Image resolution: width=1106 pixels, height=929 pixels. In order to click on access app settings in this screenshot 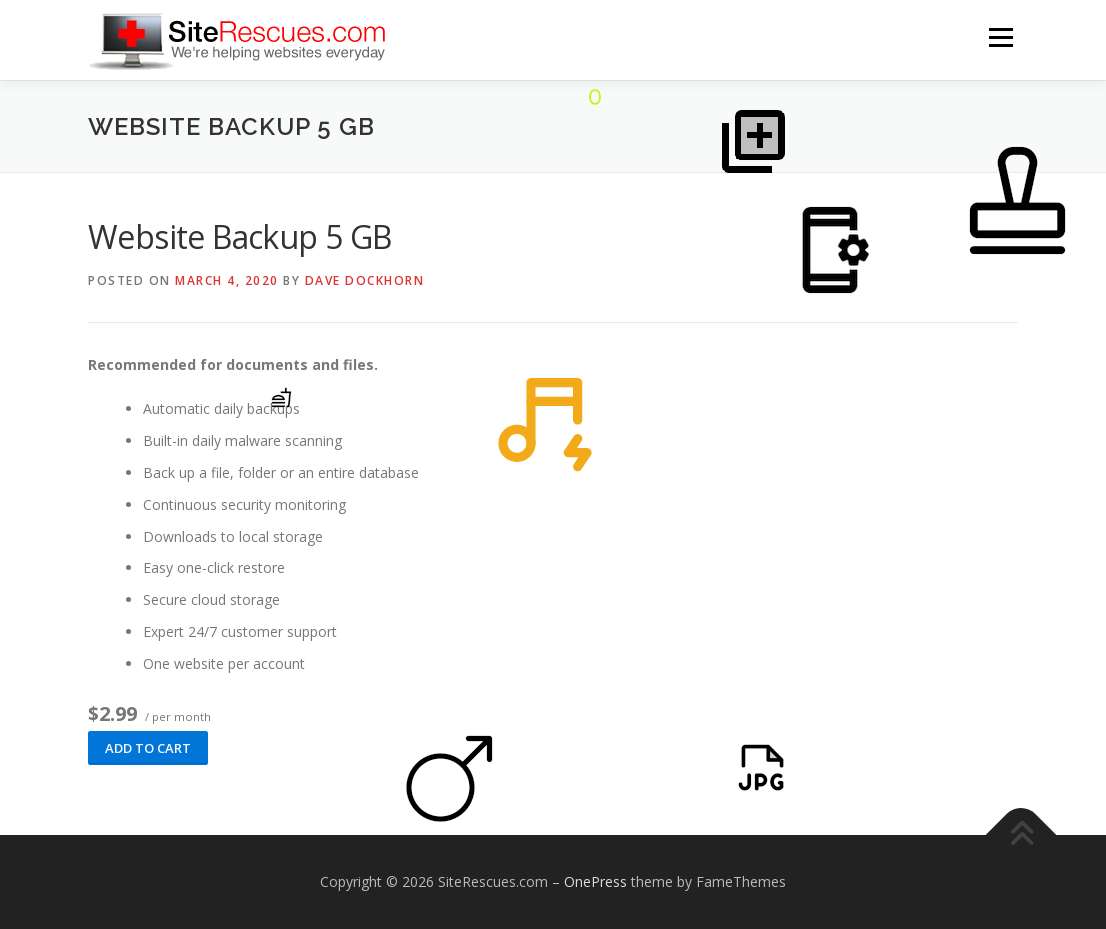, I will do `click(830, 250)`.